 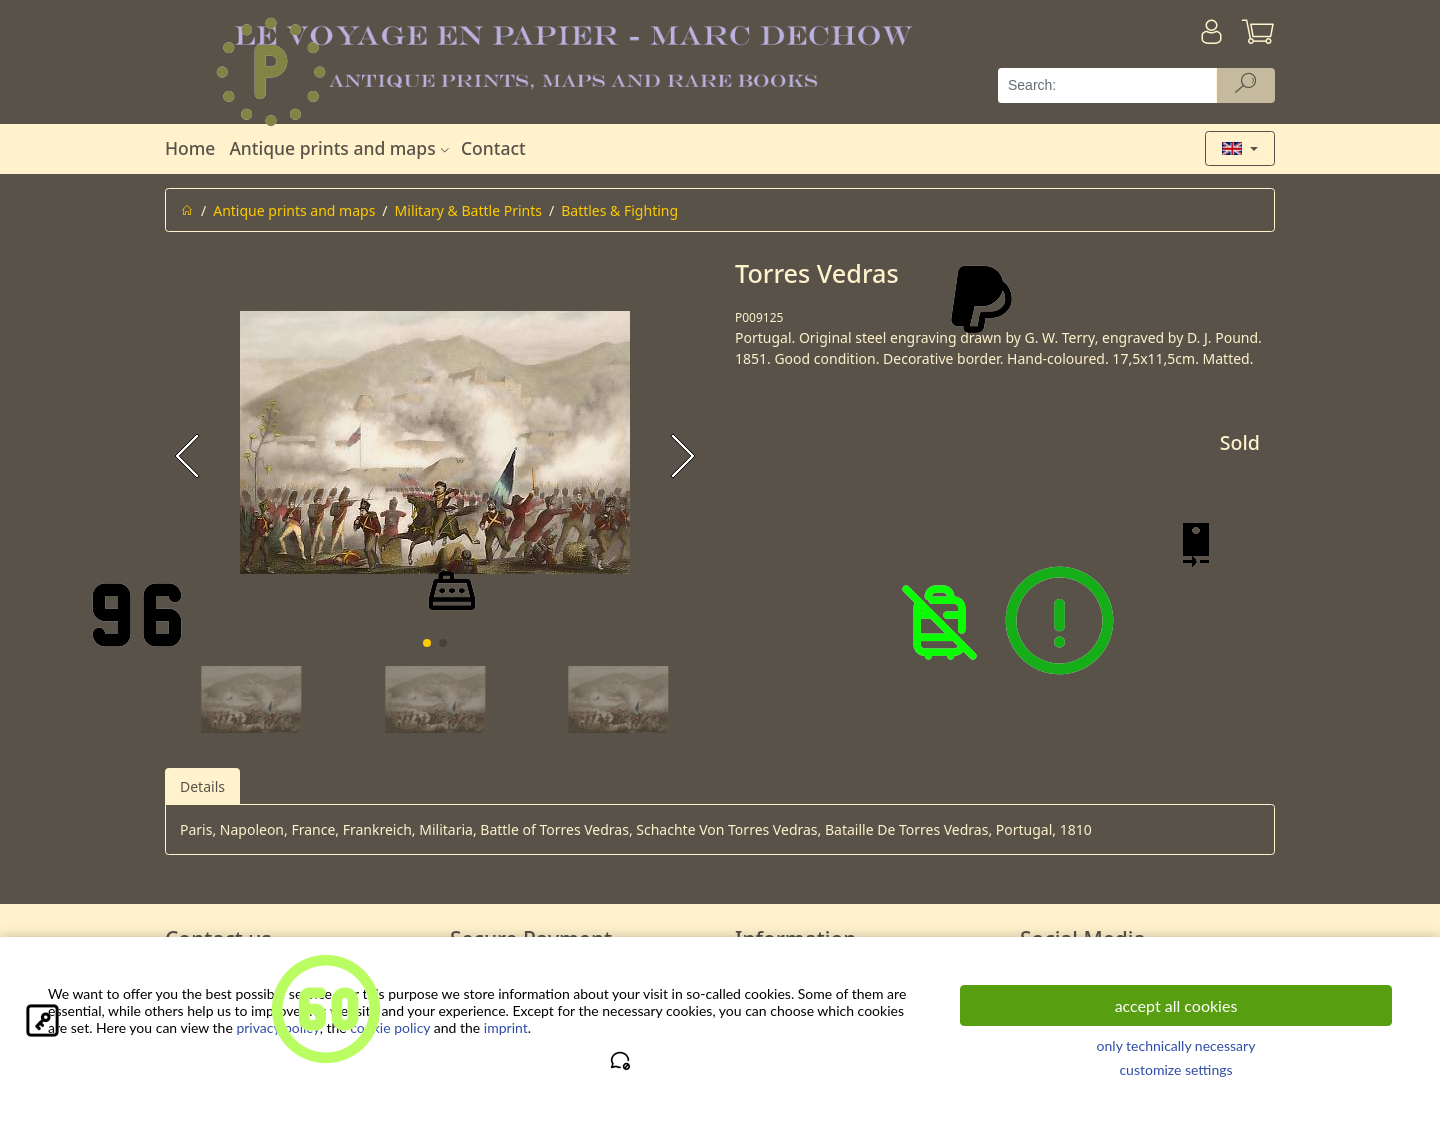 I want to click on access point of sale system, so click(x=452, y=593).